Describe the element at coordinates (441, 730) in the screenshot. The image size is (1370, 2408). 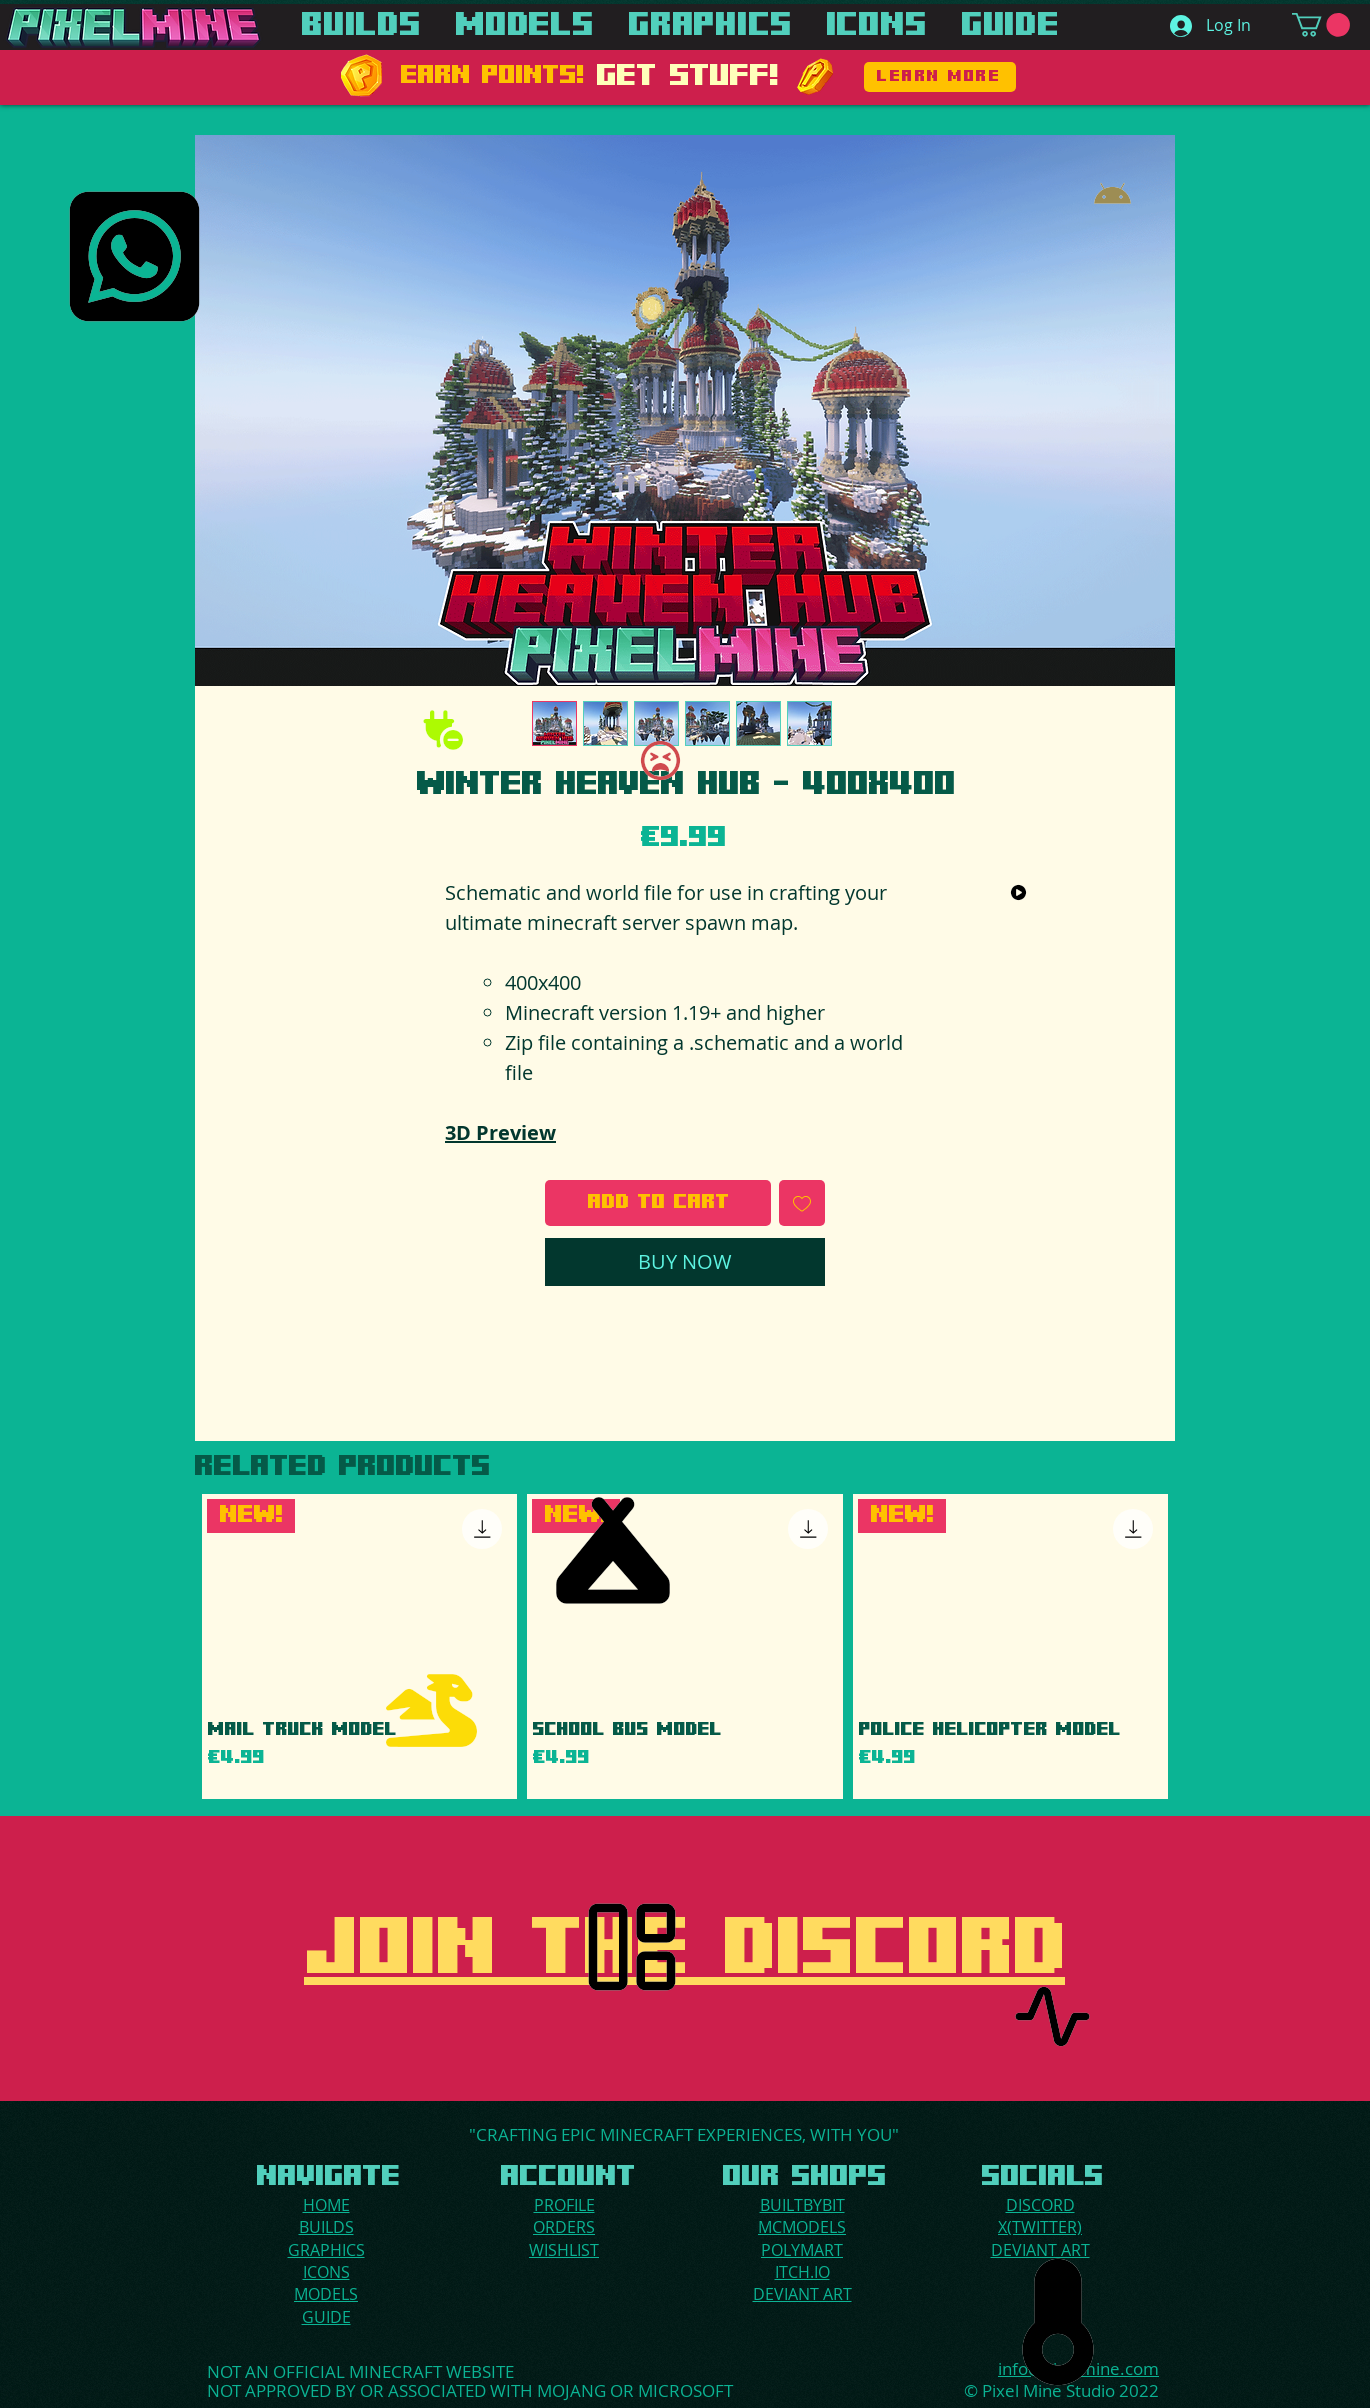
I see `disconnect or remove a power connection` at that location.